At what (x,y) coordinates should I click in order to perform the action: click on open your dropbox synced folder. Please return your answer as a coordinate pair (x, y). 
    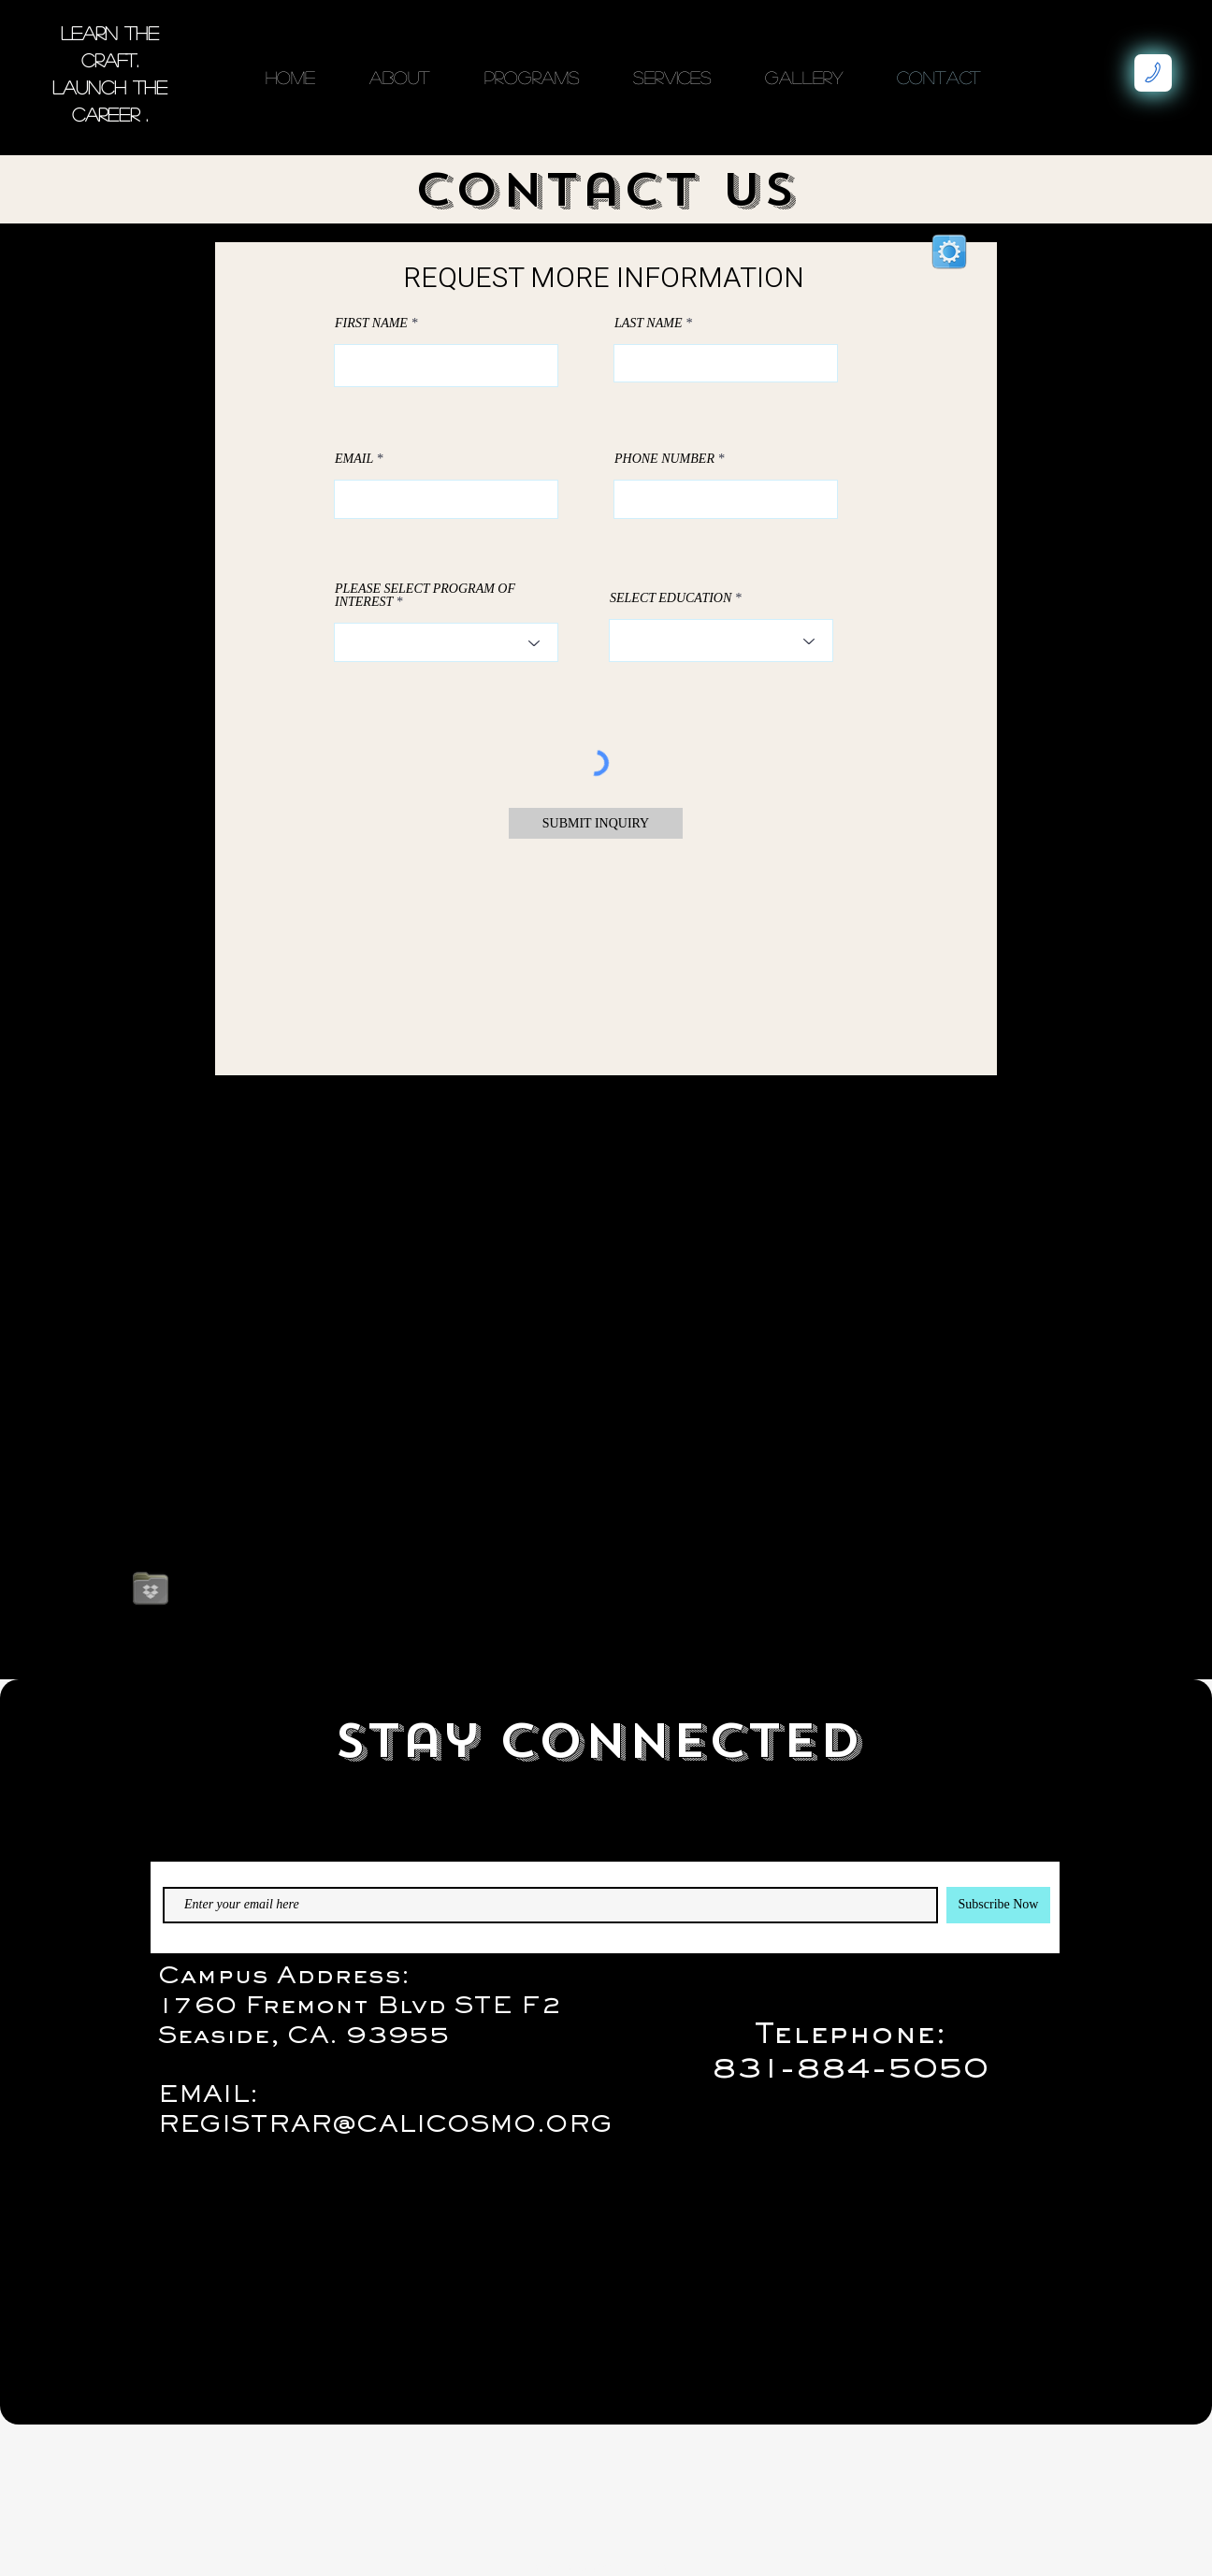
    Looking at the image, I should click on (151, 1588).